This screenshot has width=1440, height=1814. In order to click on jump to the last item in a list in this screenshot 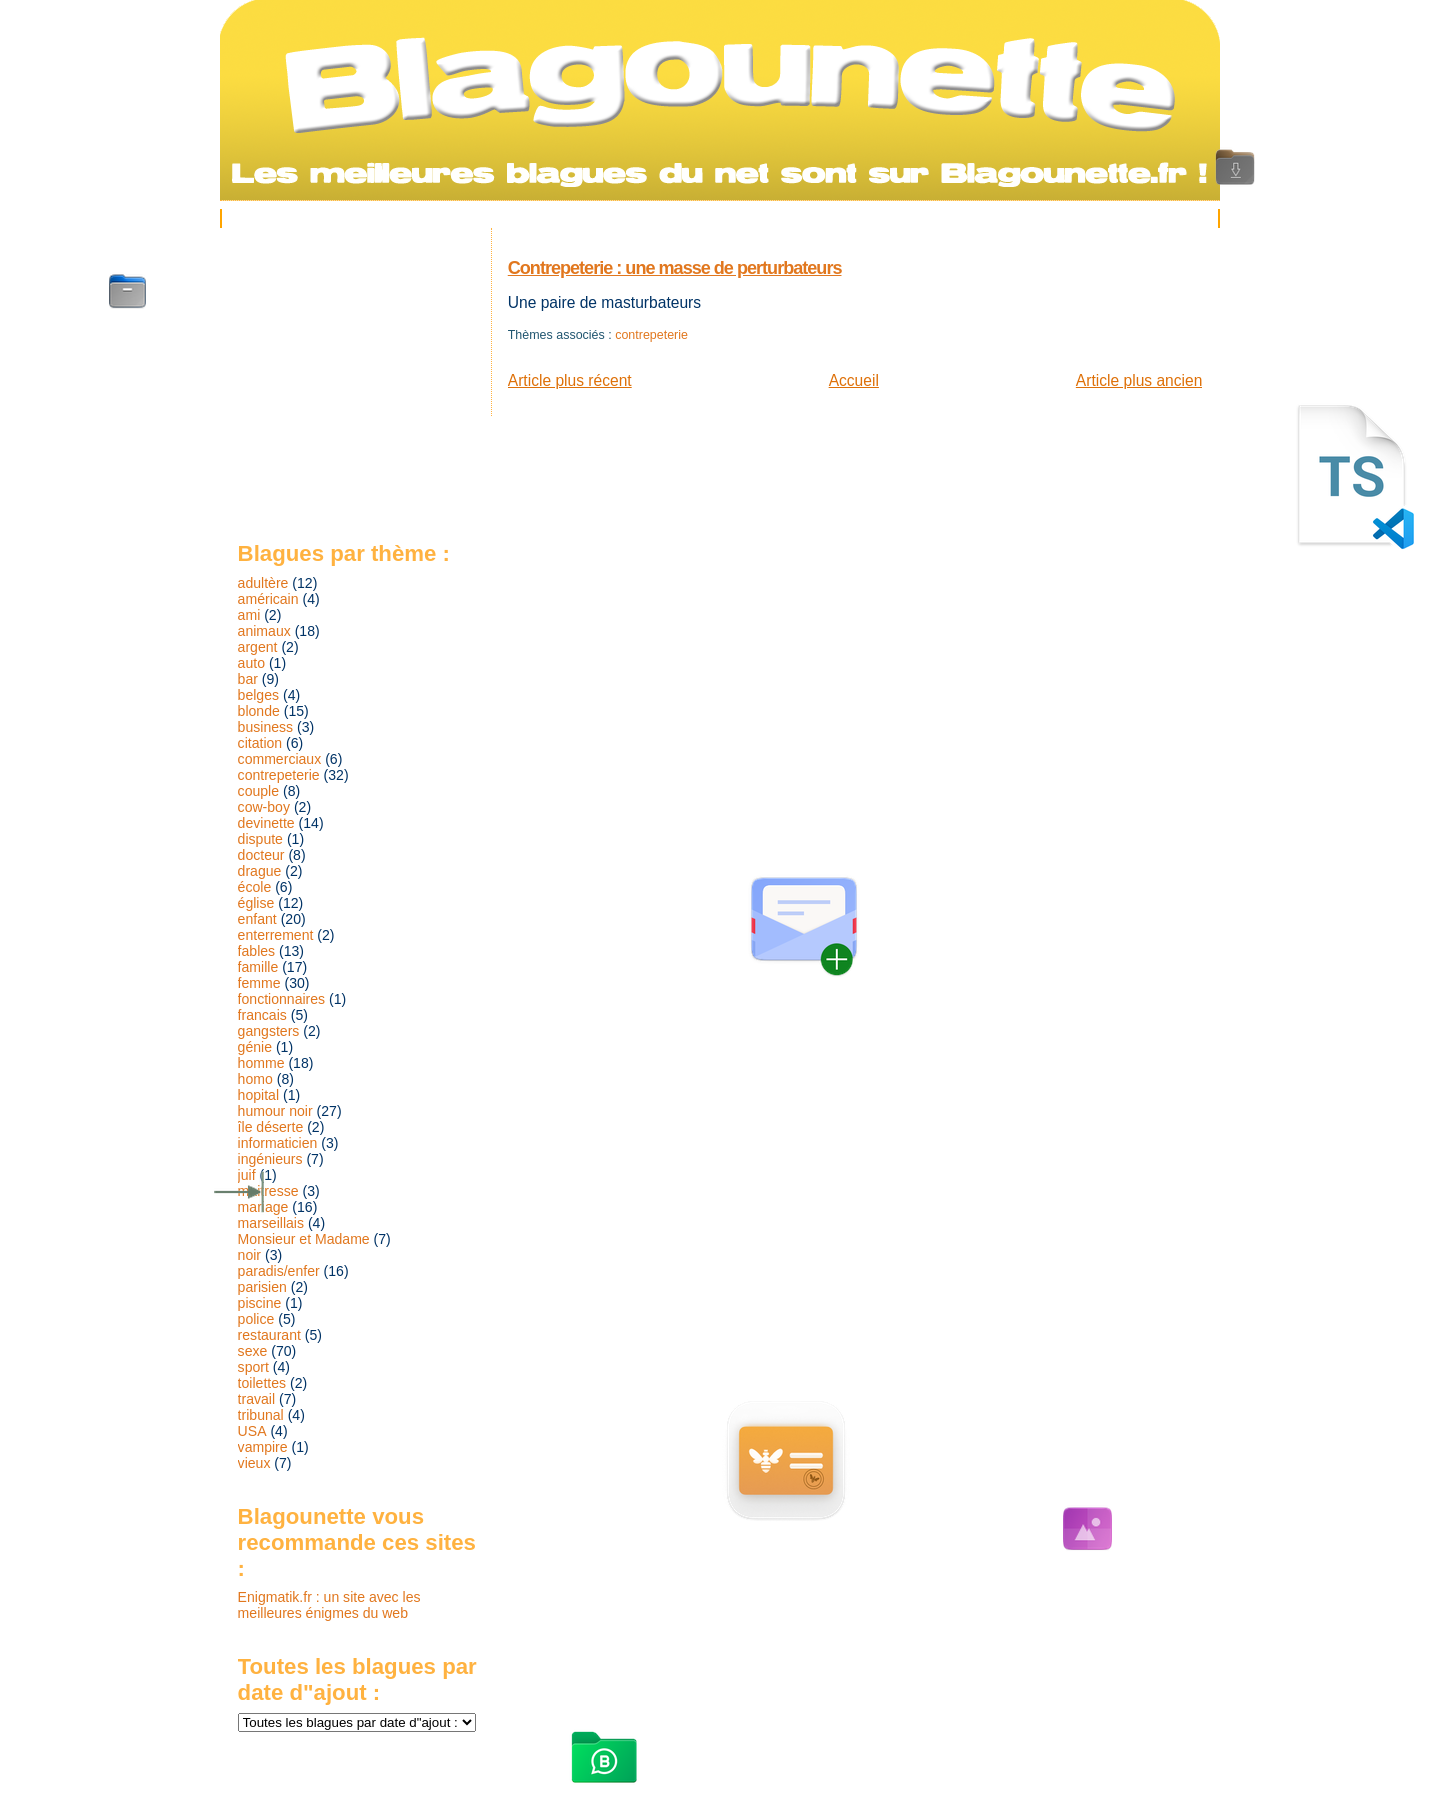, I will do `click(239, 1192)`.